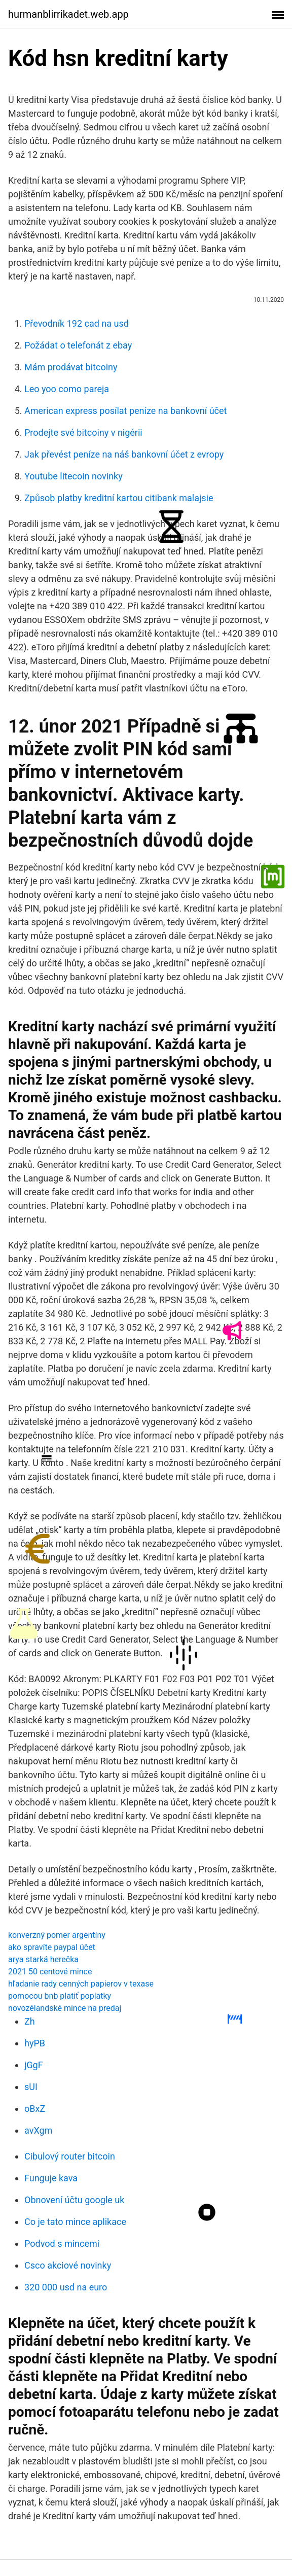 This screenshot has width=292, height=2576. Describe the element at coordinates (232, 1330) in the screenshot. I see `make an announcement` at that location.